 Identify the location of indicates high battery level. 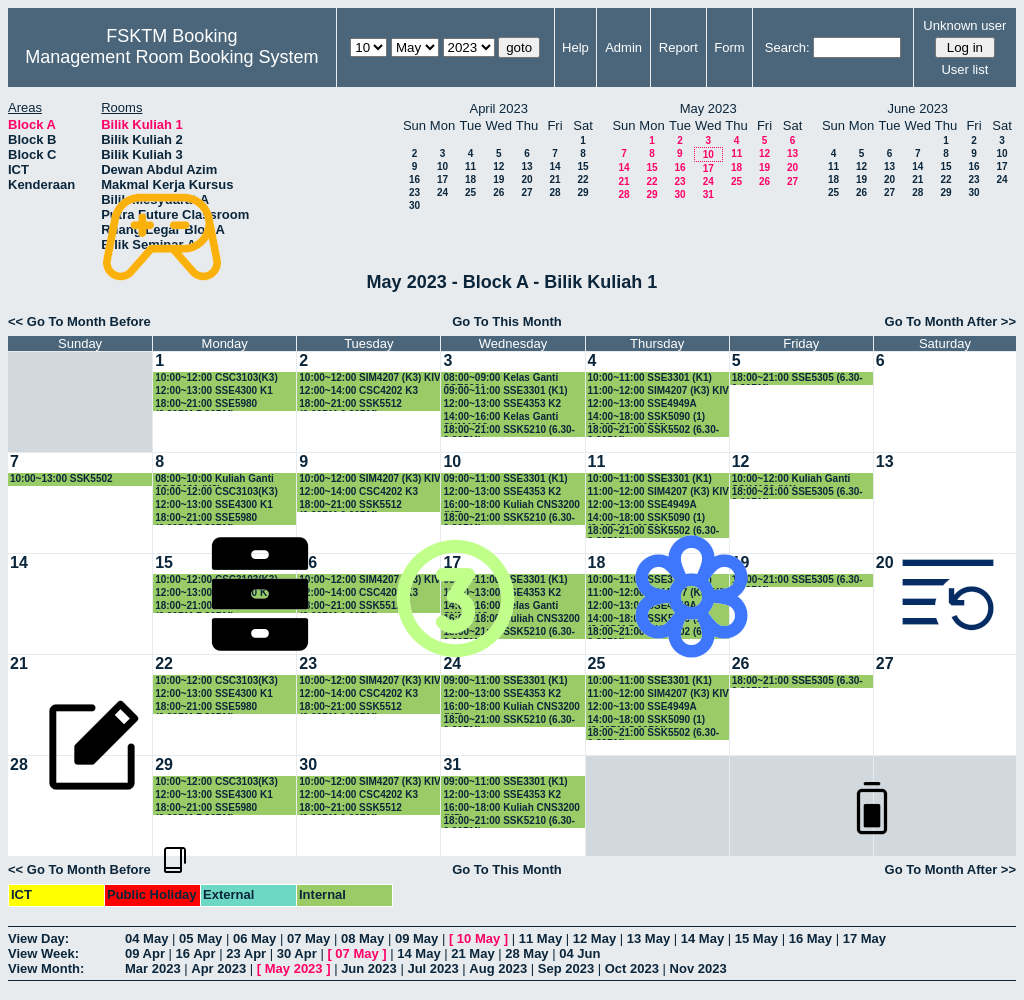
(872, 809).